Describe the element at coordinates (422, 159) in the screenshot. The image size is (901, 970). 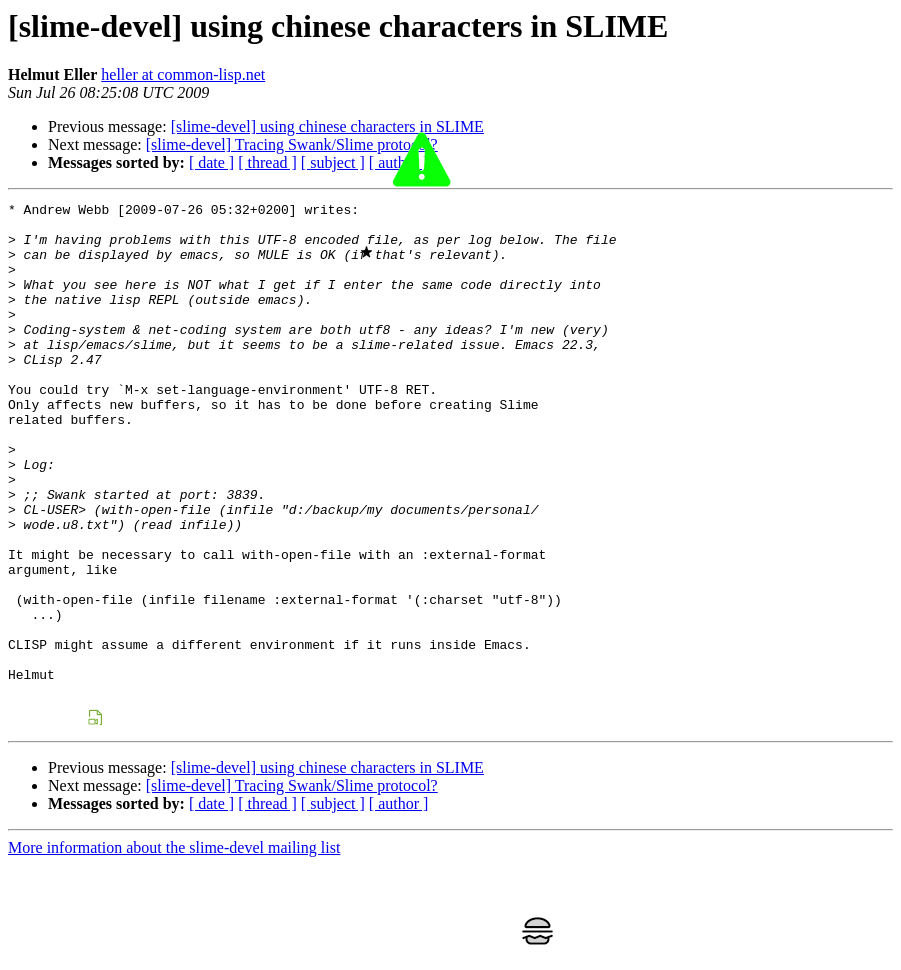
I see `indicates a warning or caution state` at that location.